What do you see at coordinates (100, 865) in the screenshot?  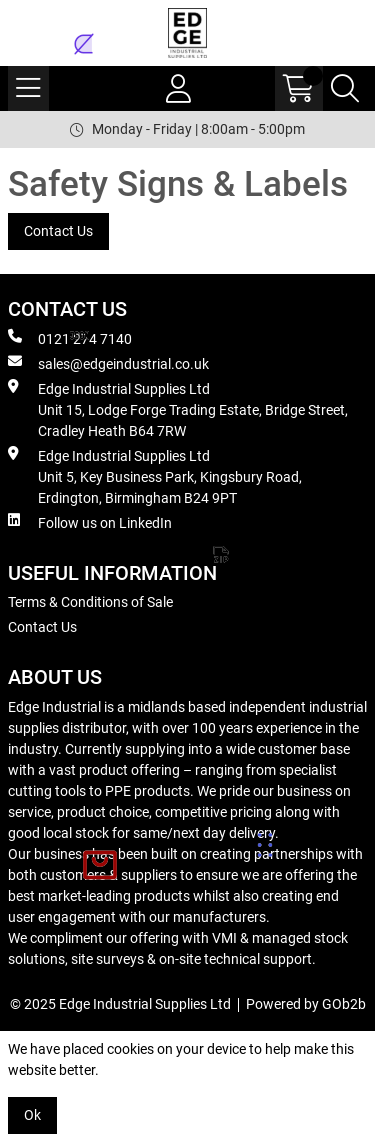 I see `view your shopping bag` at bounding box center [100, 865].